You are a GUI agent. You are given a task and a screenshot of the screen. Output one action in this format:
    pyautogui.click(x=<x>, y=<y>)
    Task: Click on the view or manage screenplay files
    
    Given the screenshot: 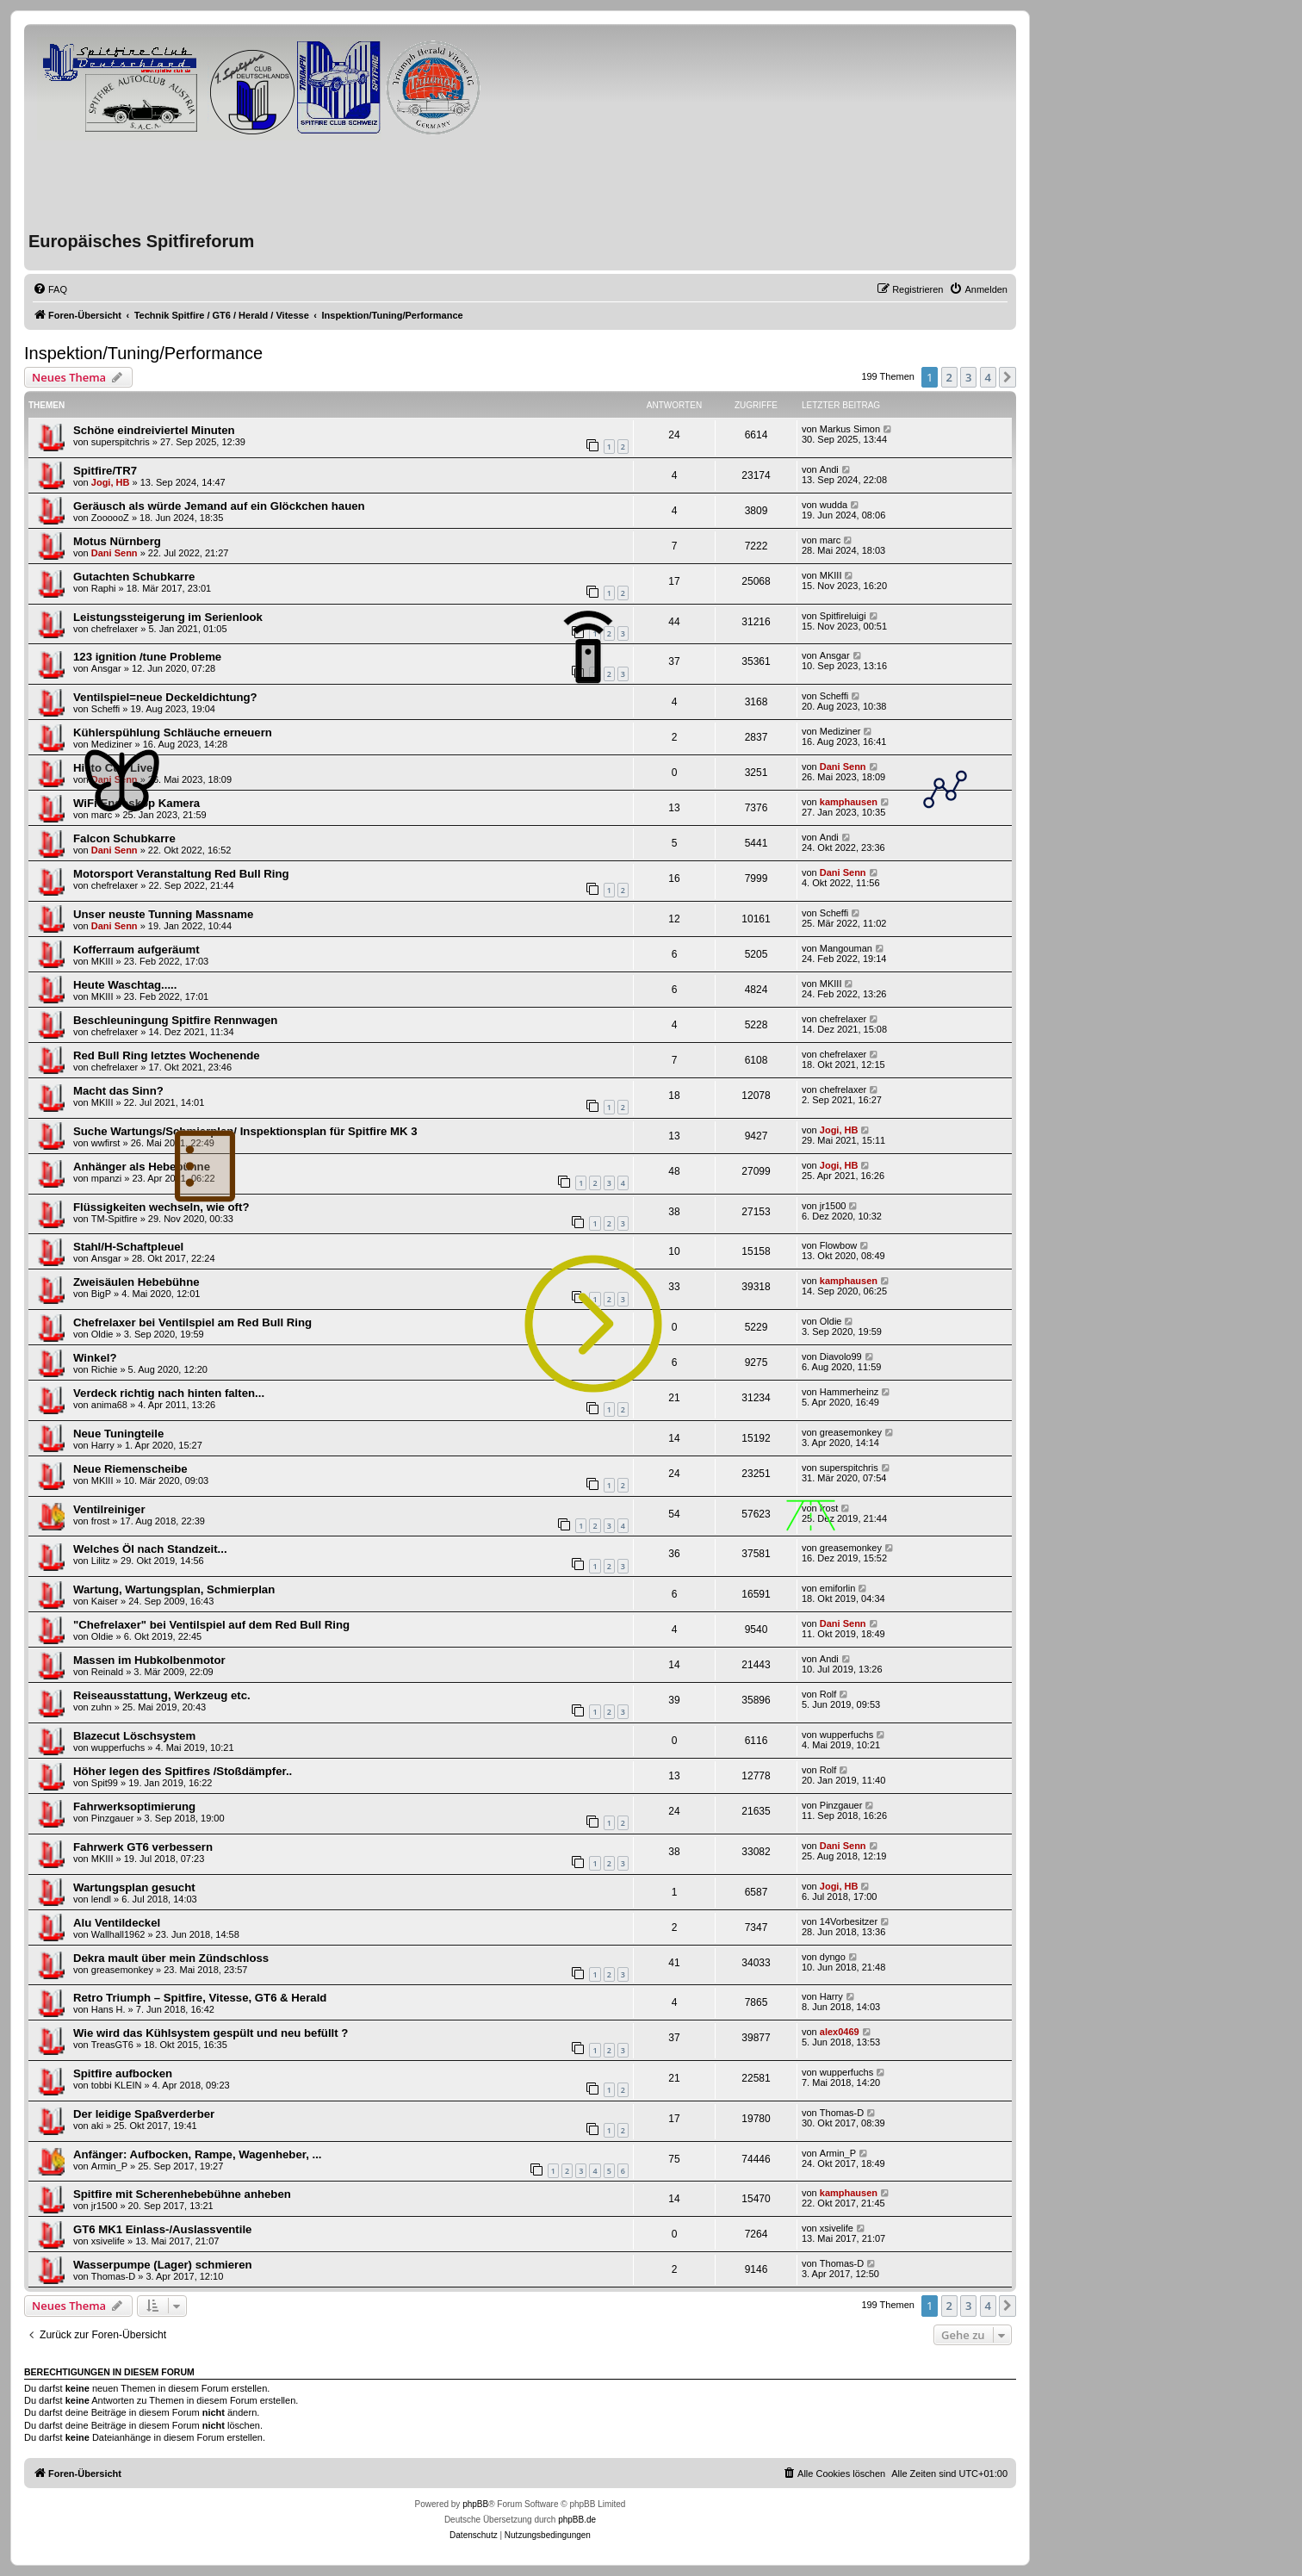 What is the action you would take?
    pyautogui.click(x=205, y=1166)
    